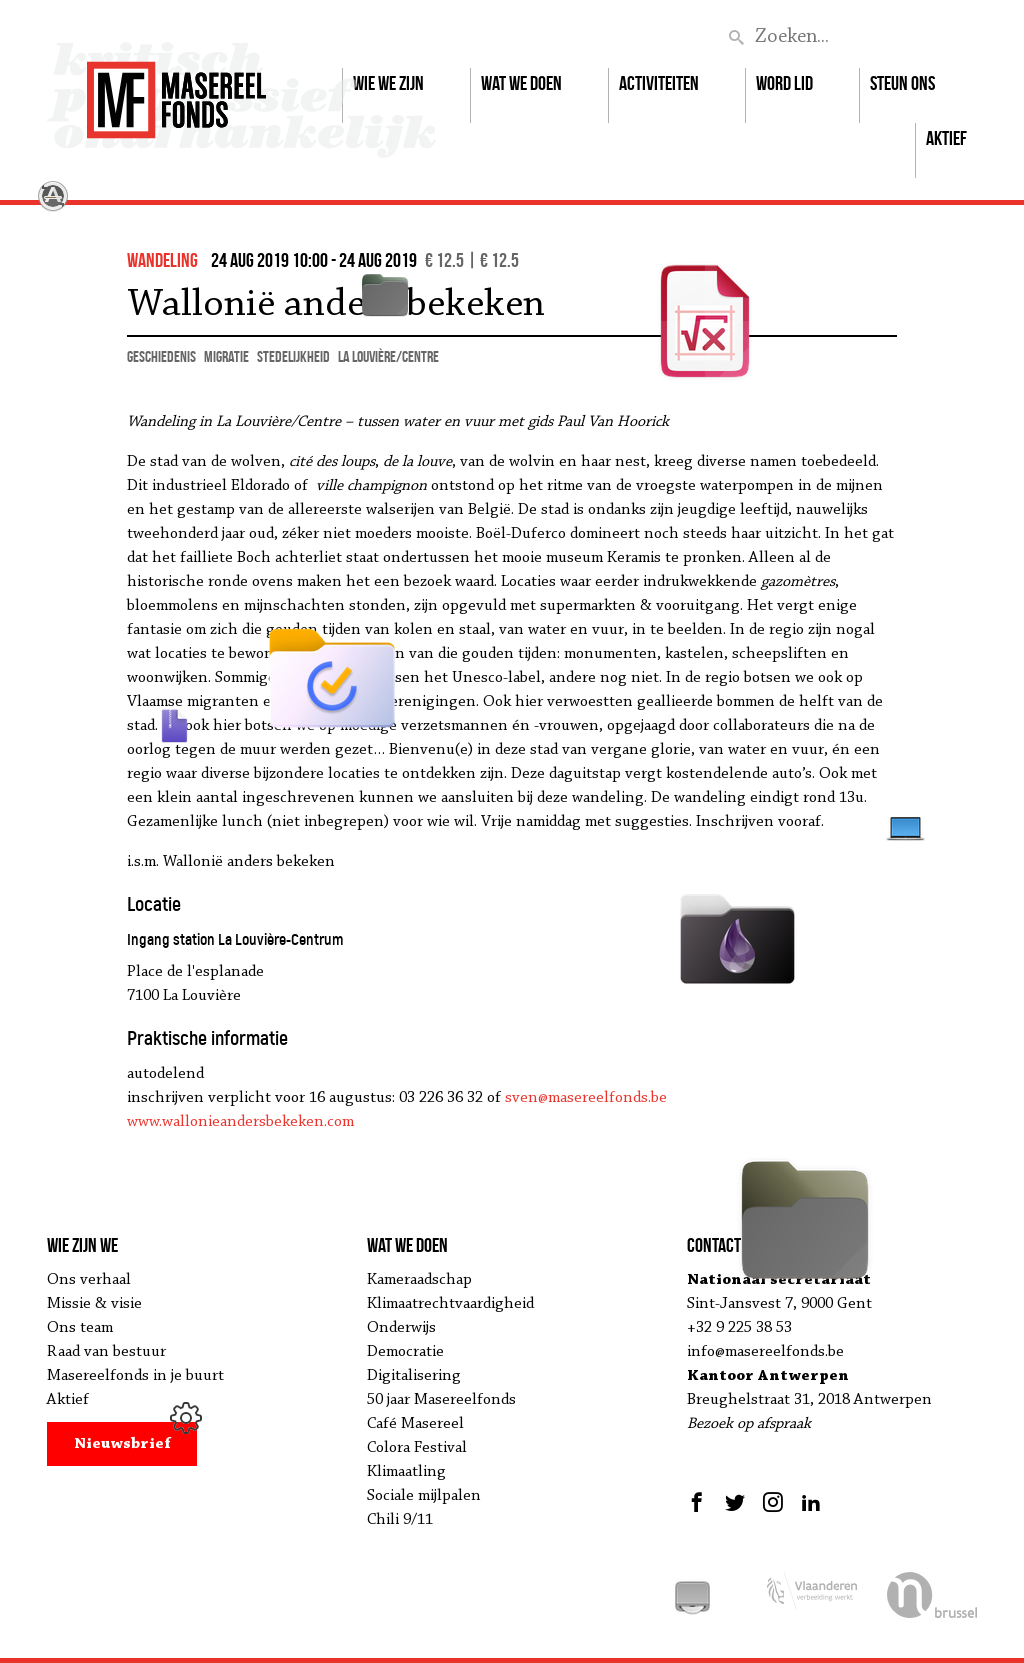 This screenshot has width=1024, height=1663. I want to click on open the software update manager, so click(53, 196).